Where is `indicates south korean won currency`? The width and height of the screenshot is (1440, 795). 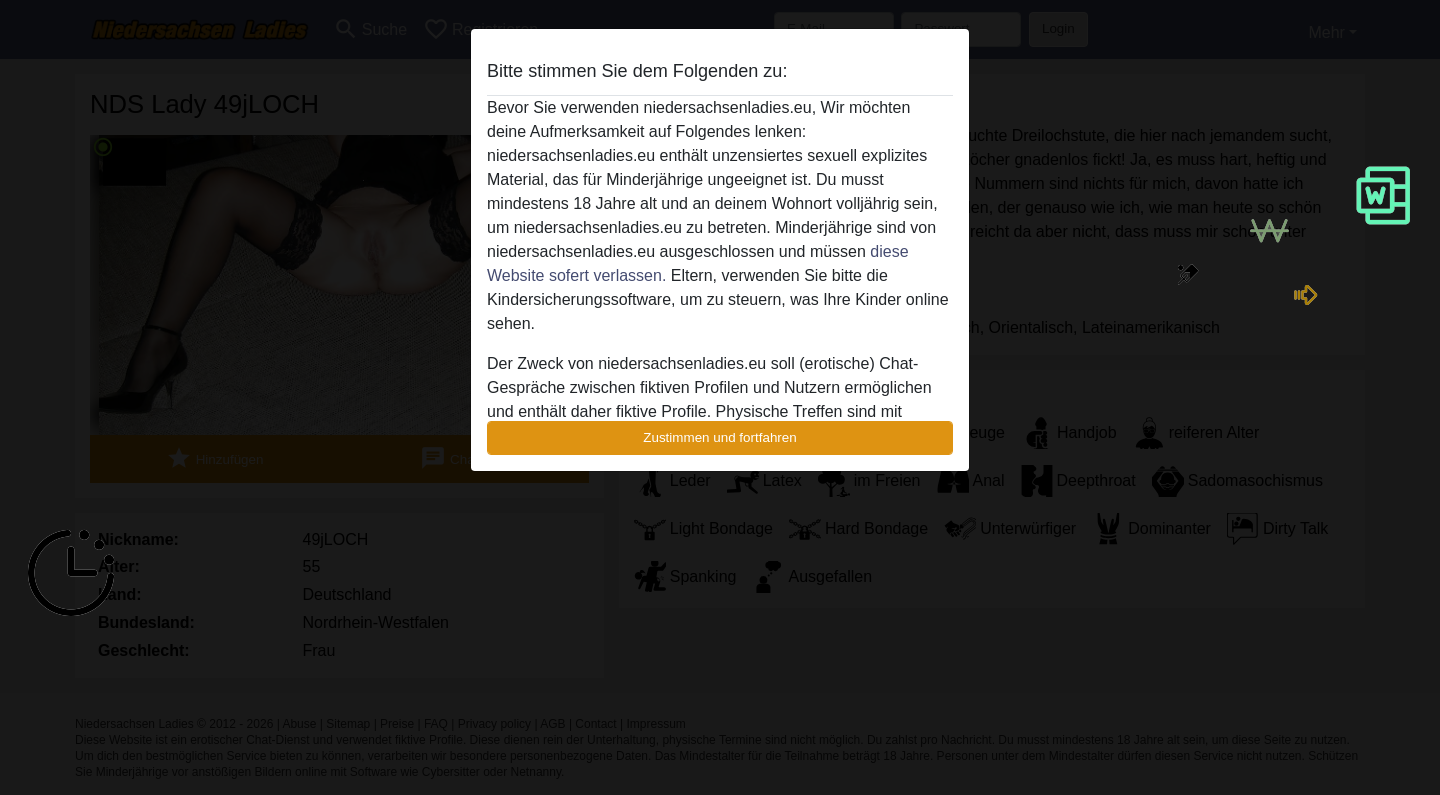
indicates south korean won currency is located at coordinates (1269, 229).